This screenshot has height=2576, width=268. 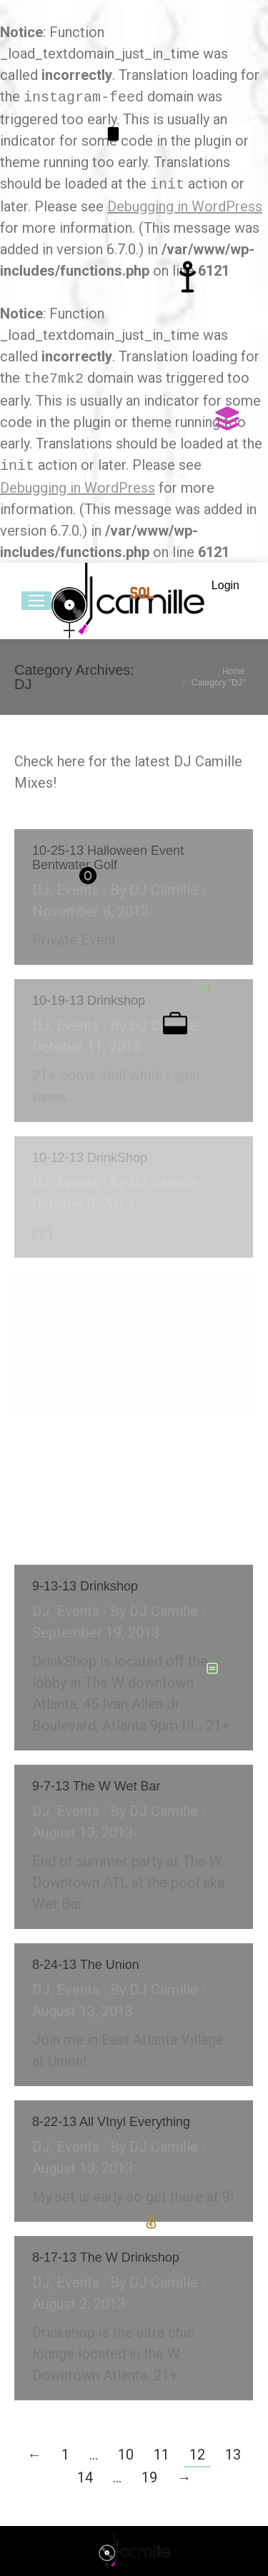 I want to click on view or manage layers, so click(x=227, y=419).